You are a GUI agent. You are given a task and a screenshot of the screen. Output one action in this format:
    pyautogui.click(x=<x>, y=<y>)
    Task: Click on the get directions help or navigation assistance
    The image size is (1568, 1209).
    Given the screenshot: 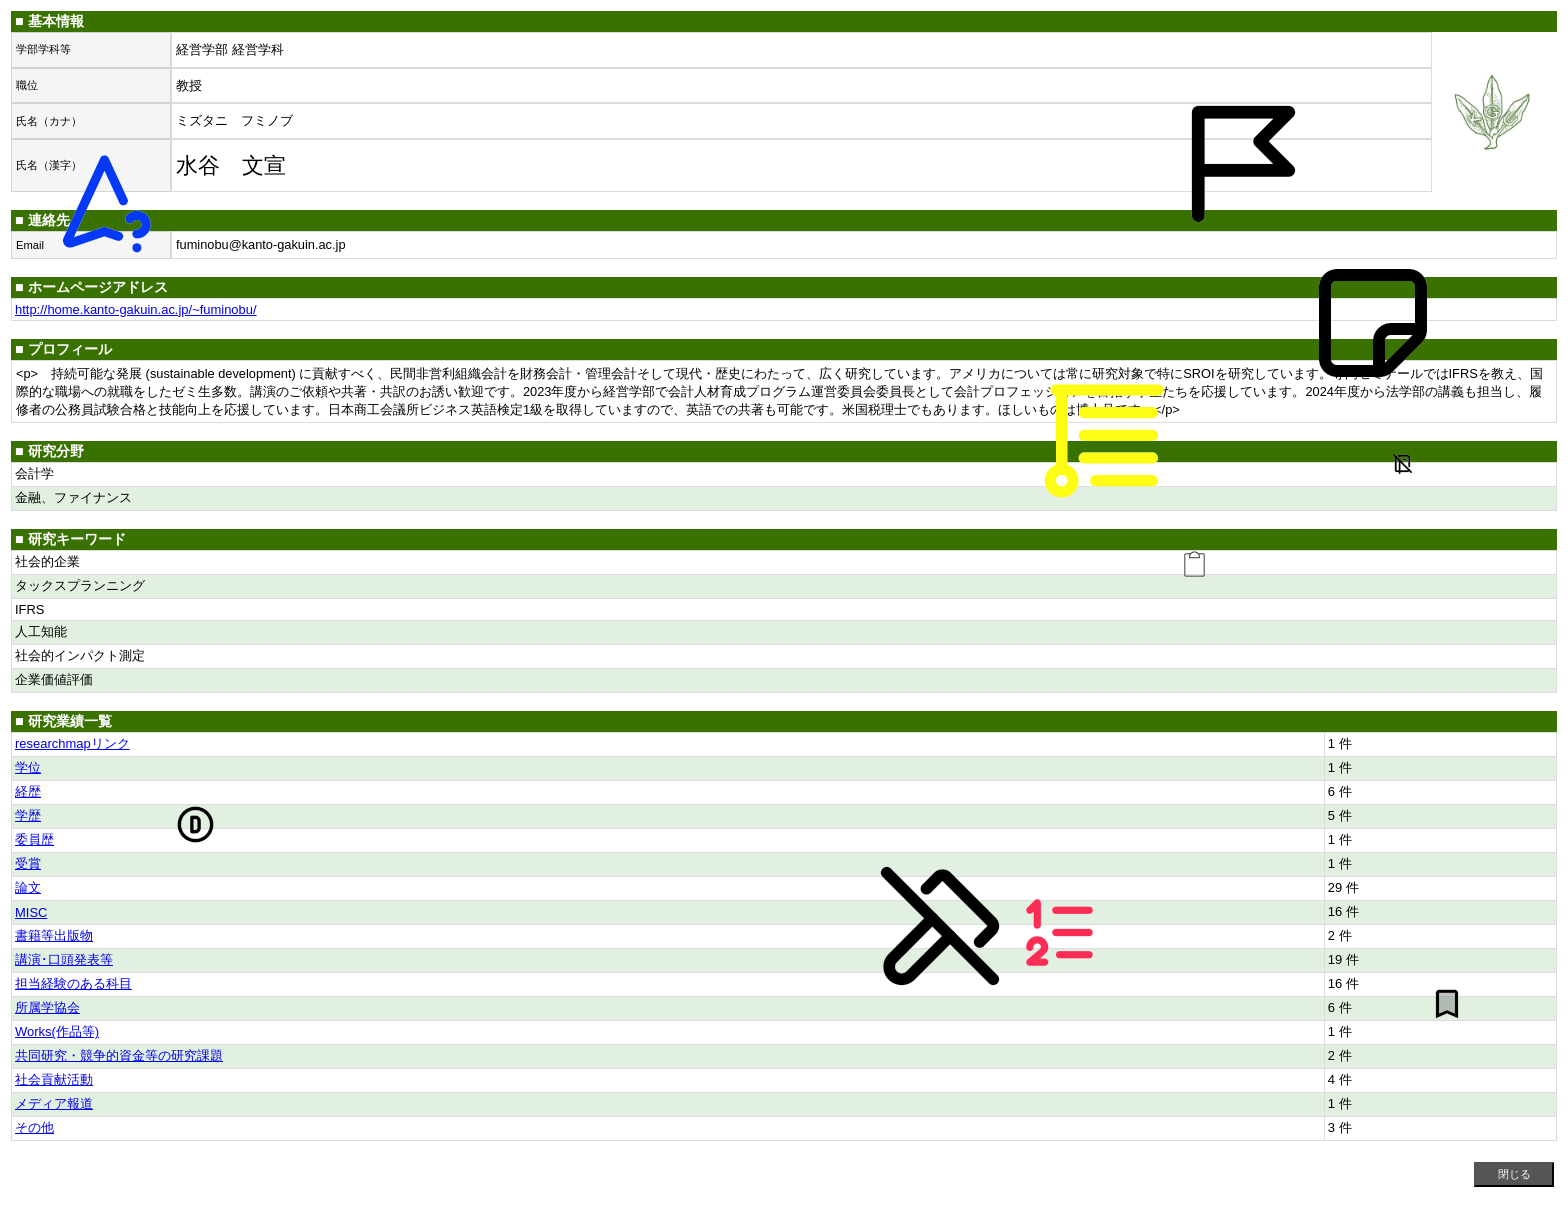 What is the action you would take?
    pyautogui.click(x=104, y=201)
    